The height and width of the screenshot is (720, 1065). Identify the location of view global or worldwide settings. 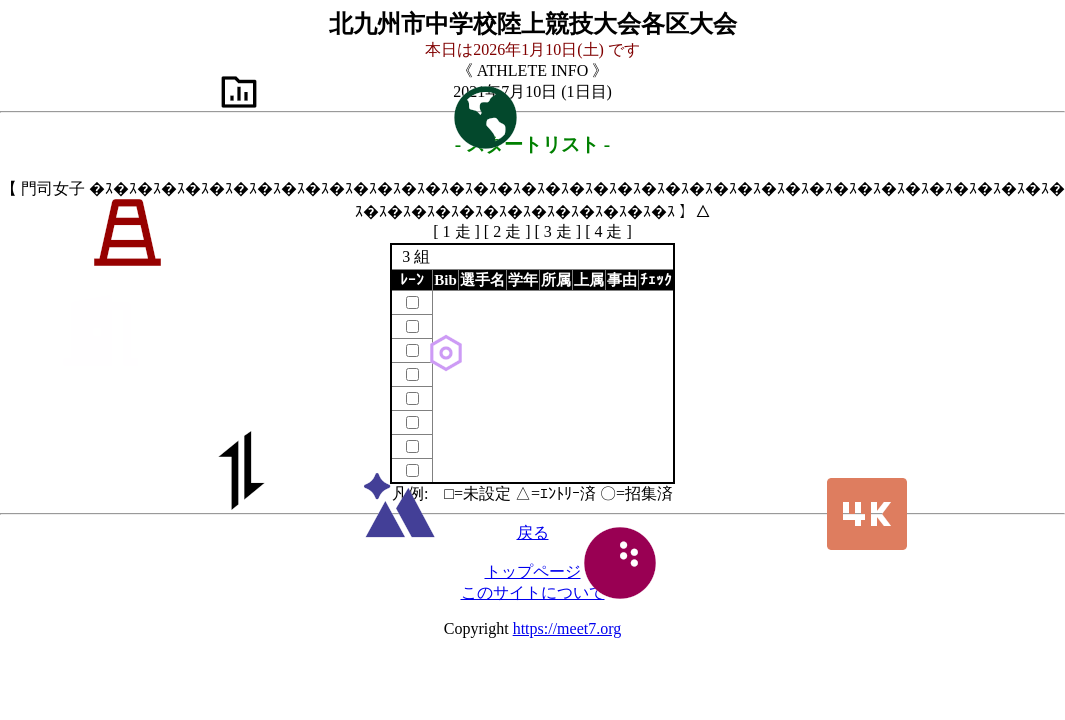
(485, 117).